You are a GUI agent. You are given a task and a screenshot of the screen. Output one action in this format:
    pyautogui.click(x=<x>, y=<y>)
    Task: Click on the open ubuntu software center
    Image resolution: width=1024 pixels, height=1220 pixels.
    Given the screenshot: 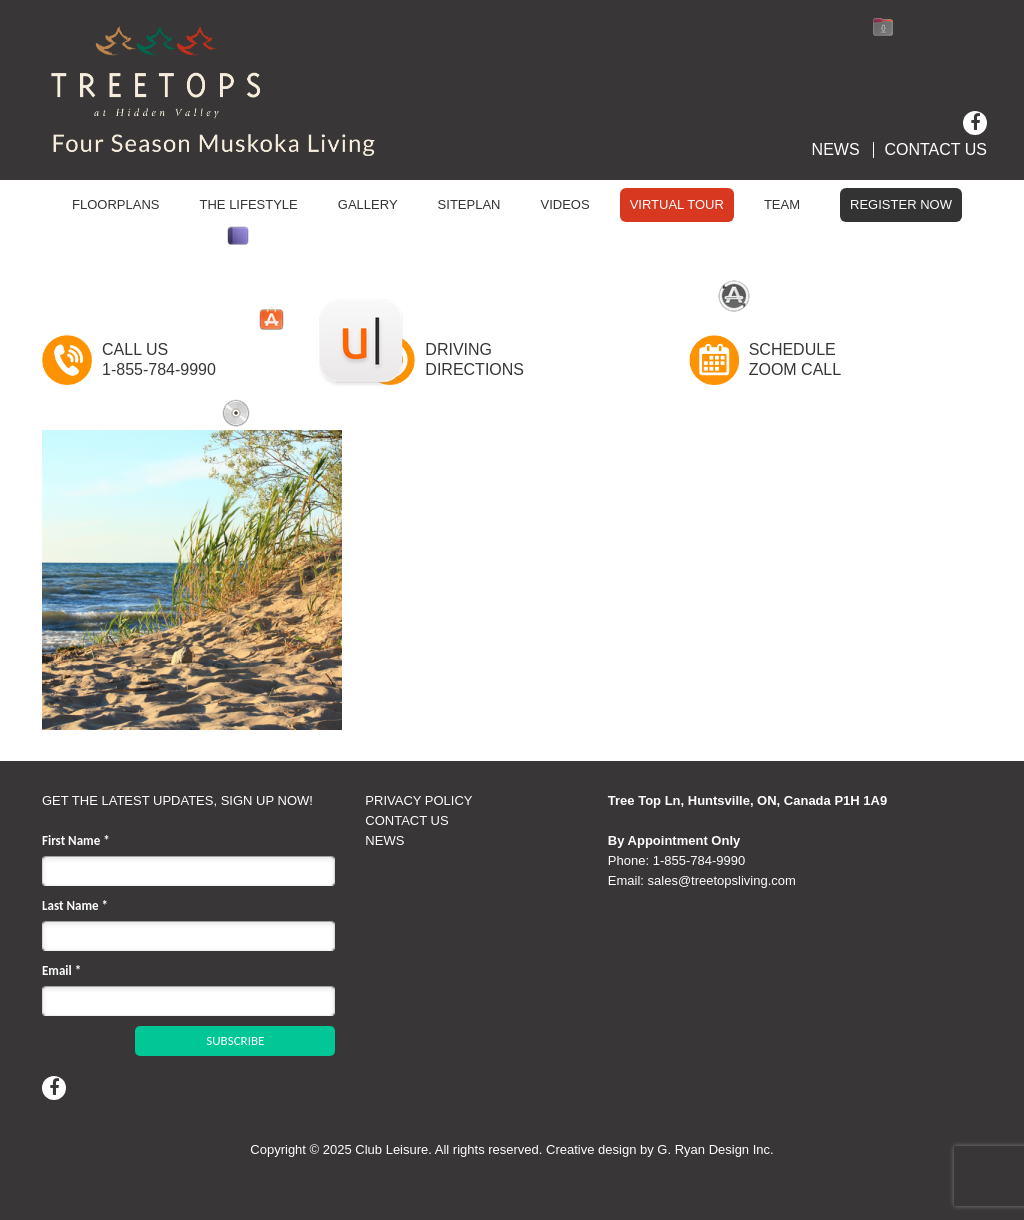 What is the action you would take?
    pyautogui.click(x=271, y=319)
    